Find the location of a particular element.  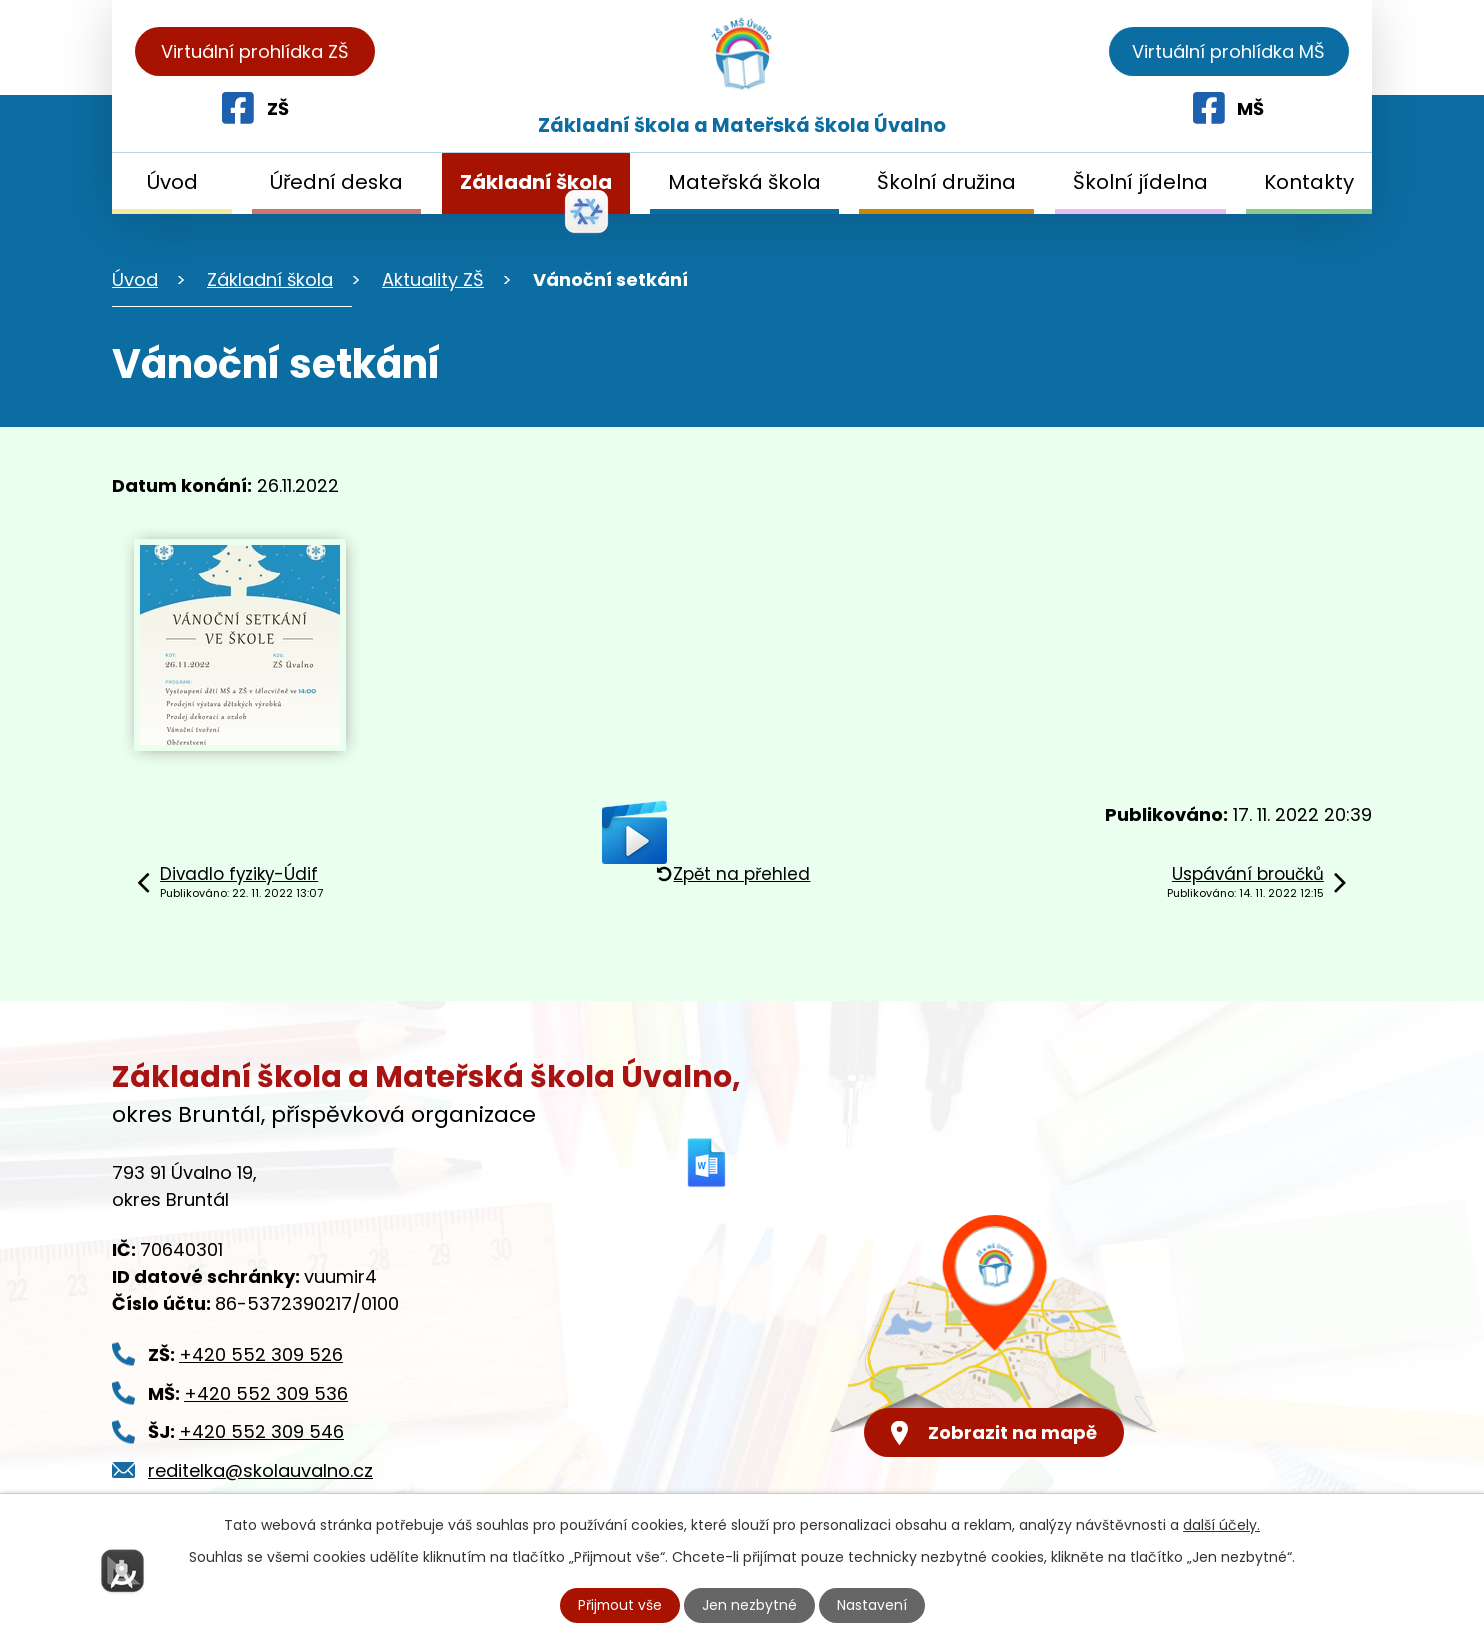

open the movies app is located at coordinates (634, 831).